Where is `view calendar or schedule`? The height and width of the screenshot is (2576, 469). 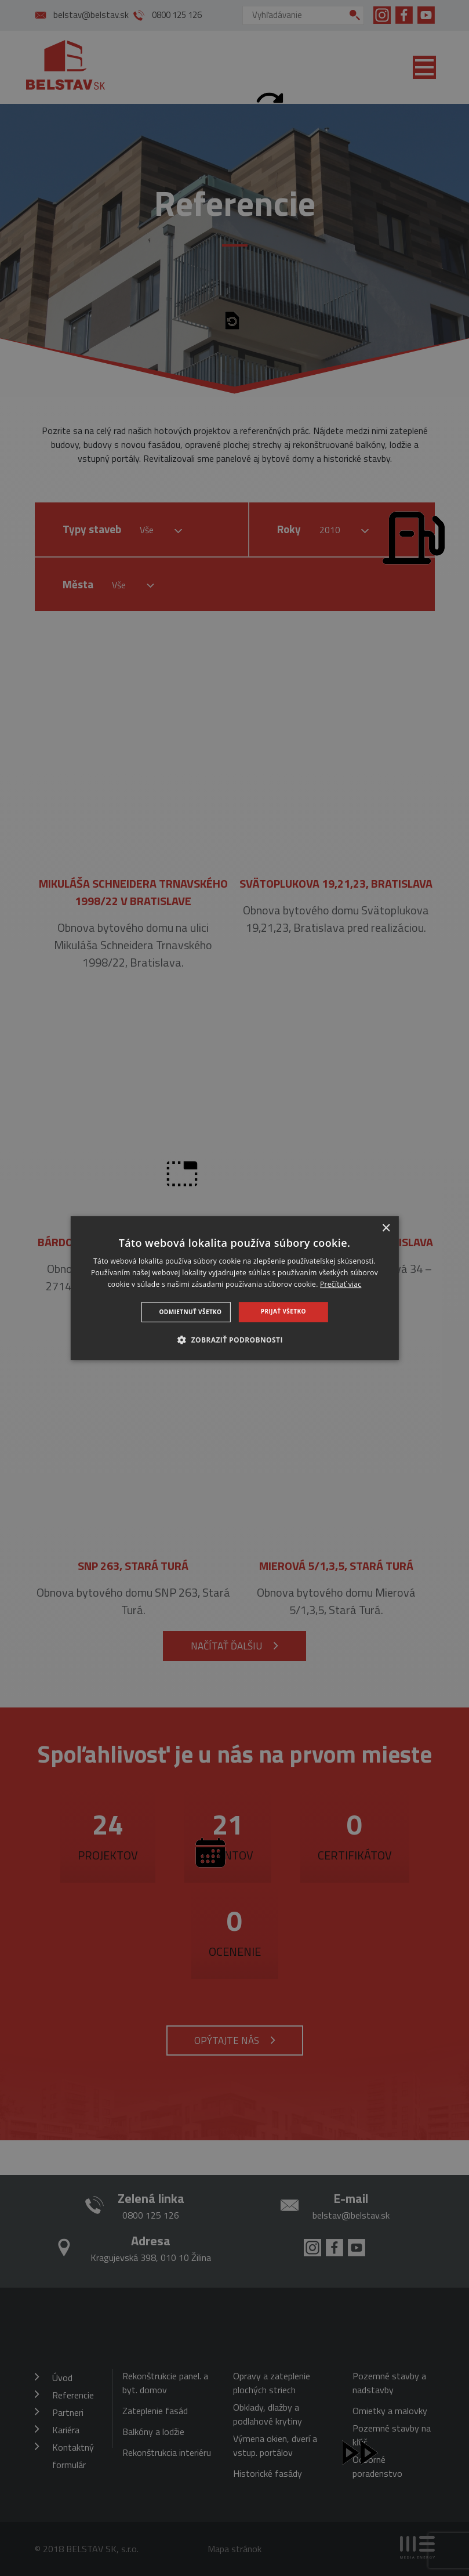 view calendar or schedule is located at coordinates (210, 1853).